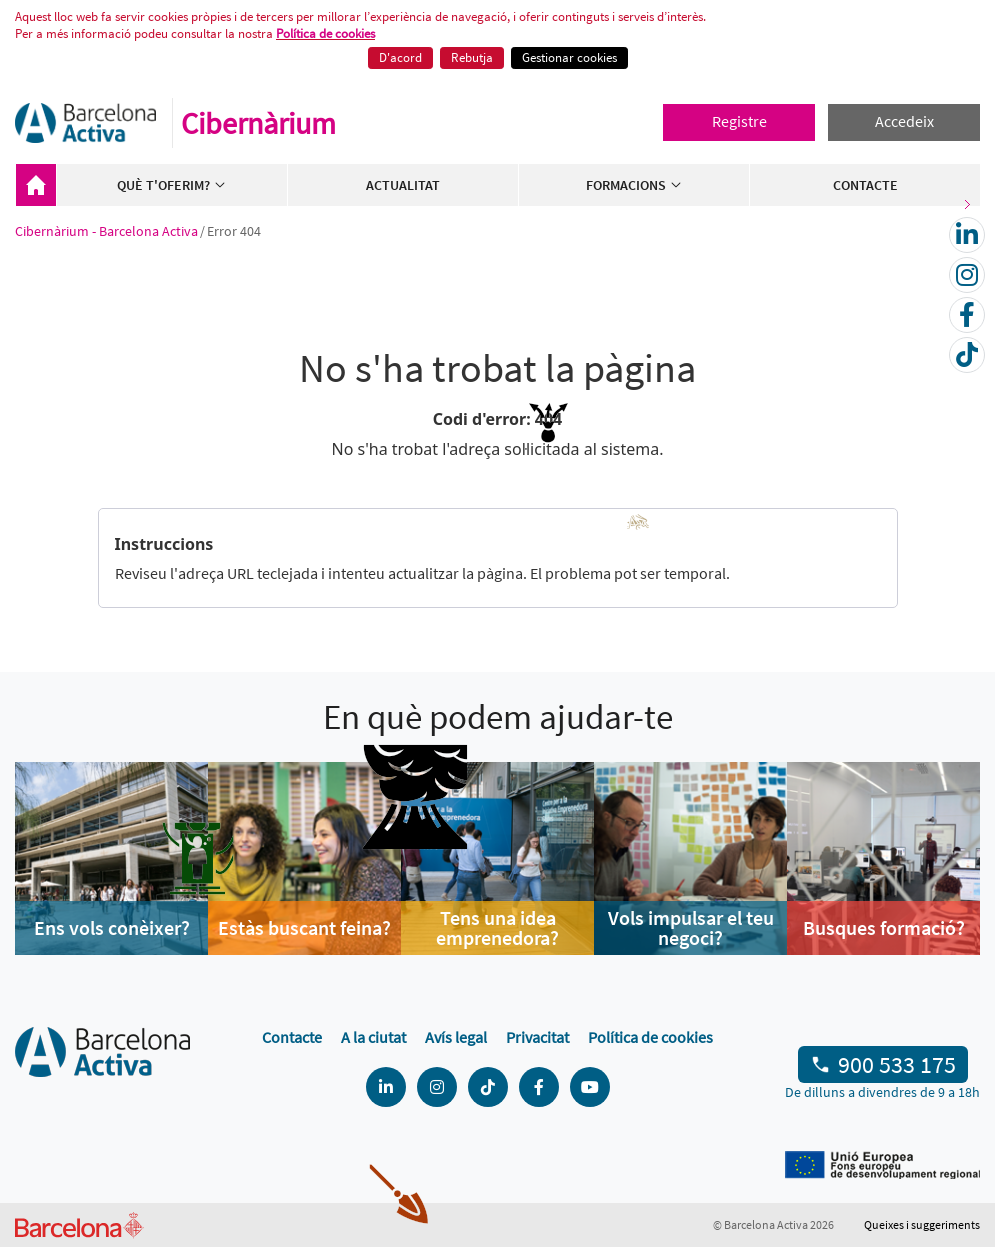 The image size is (995, 1247). I want to click on cricket insect icon for nature or wildlife category, so click(638, 522).